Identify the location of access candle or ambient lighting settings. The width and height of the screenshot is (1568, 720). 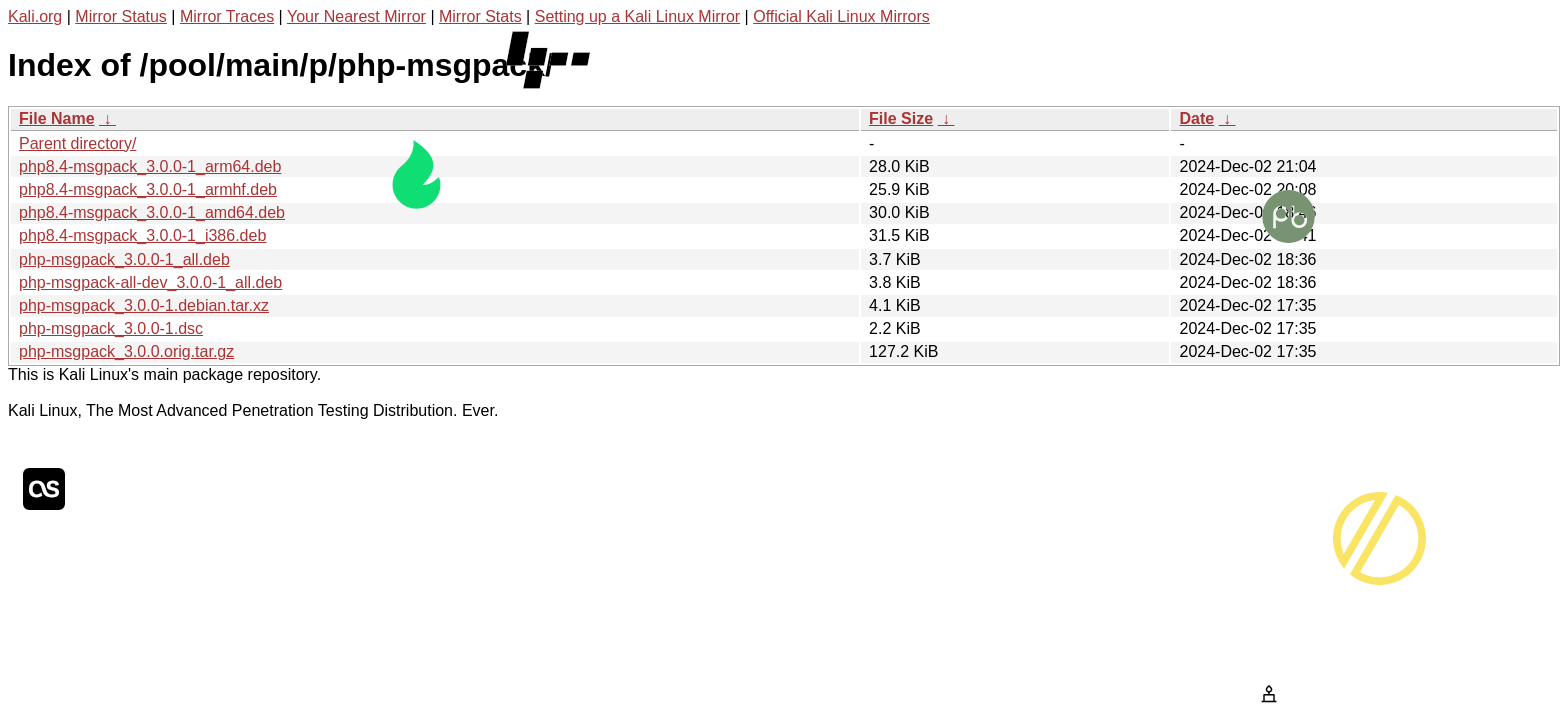
(1269, 694).